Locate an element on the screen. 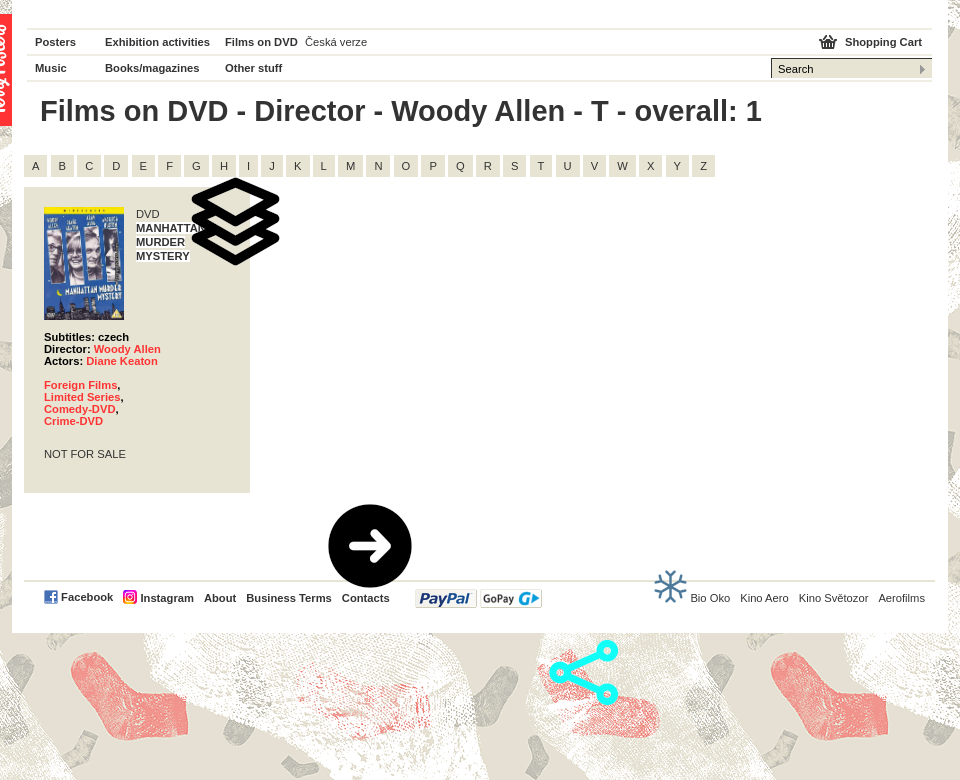 Image resolution: width=960 pixels, height=780 pixels. activate cooling or air conditioning mode is located at coordinates (670, 586).